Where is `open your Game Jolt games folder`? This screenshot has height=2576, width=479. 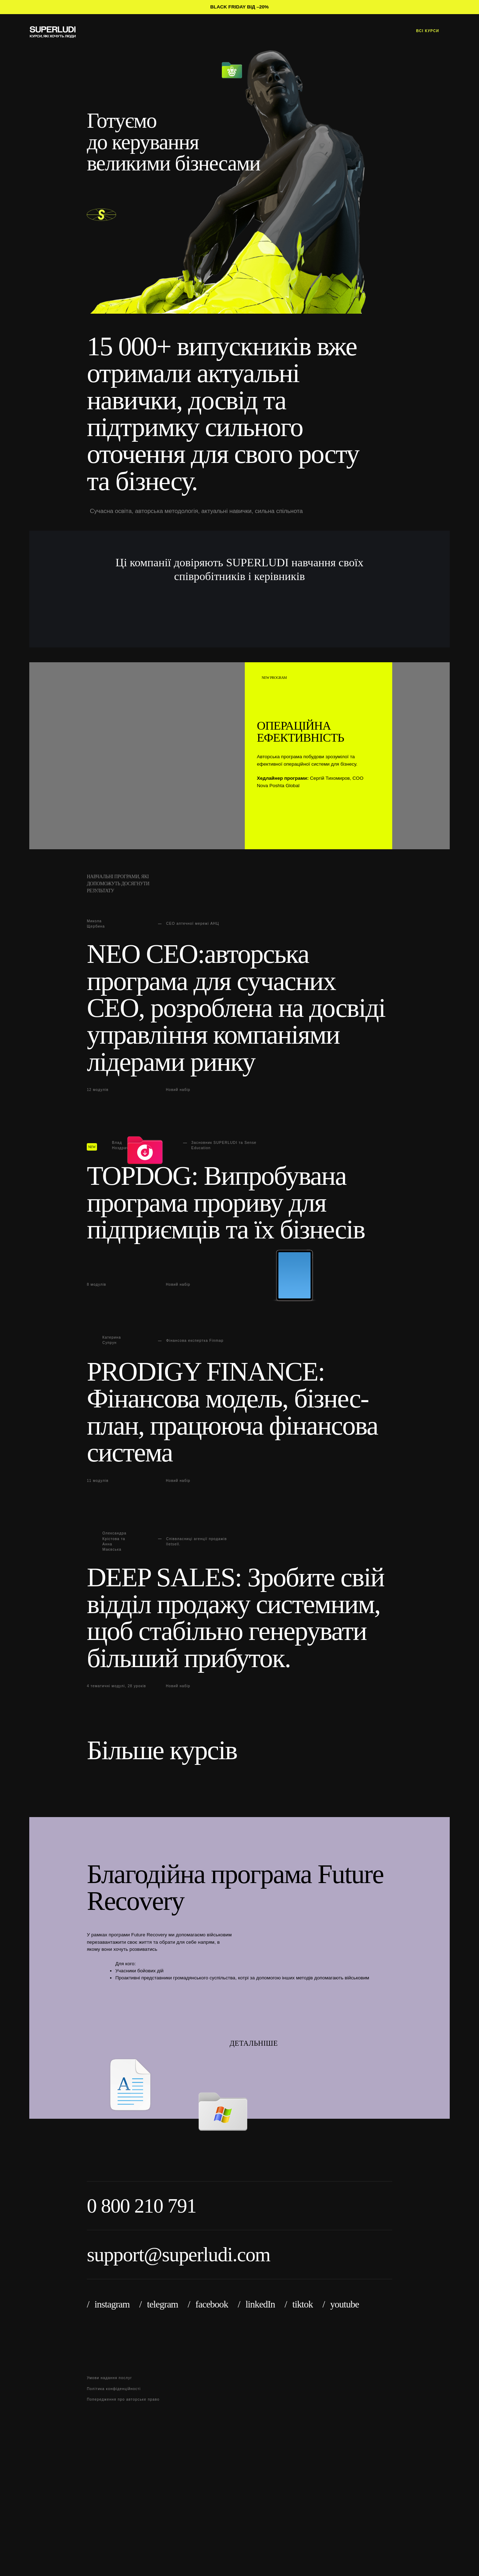
open your Game Jolt games folder is located at coordinates (232, 71).